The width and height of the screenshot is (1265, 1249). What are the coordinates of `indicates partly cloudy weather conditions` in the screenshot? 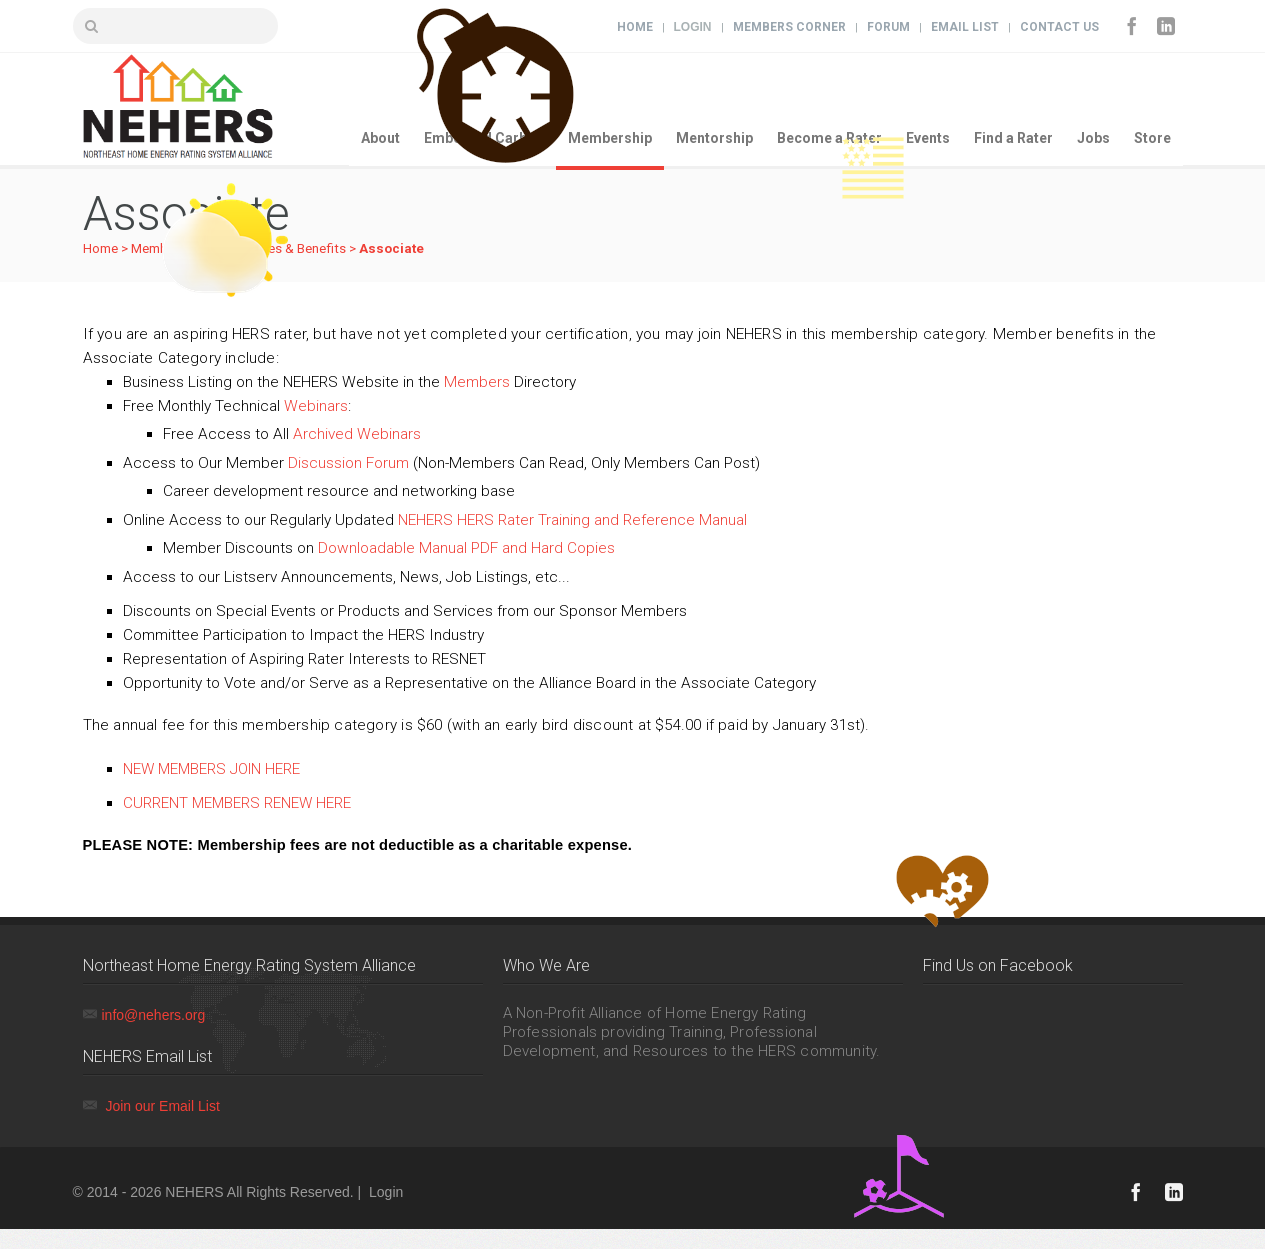 It's located at (225, 240).